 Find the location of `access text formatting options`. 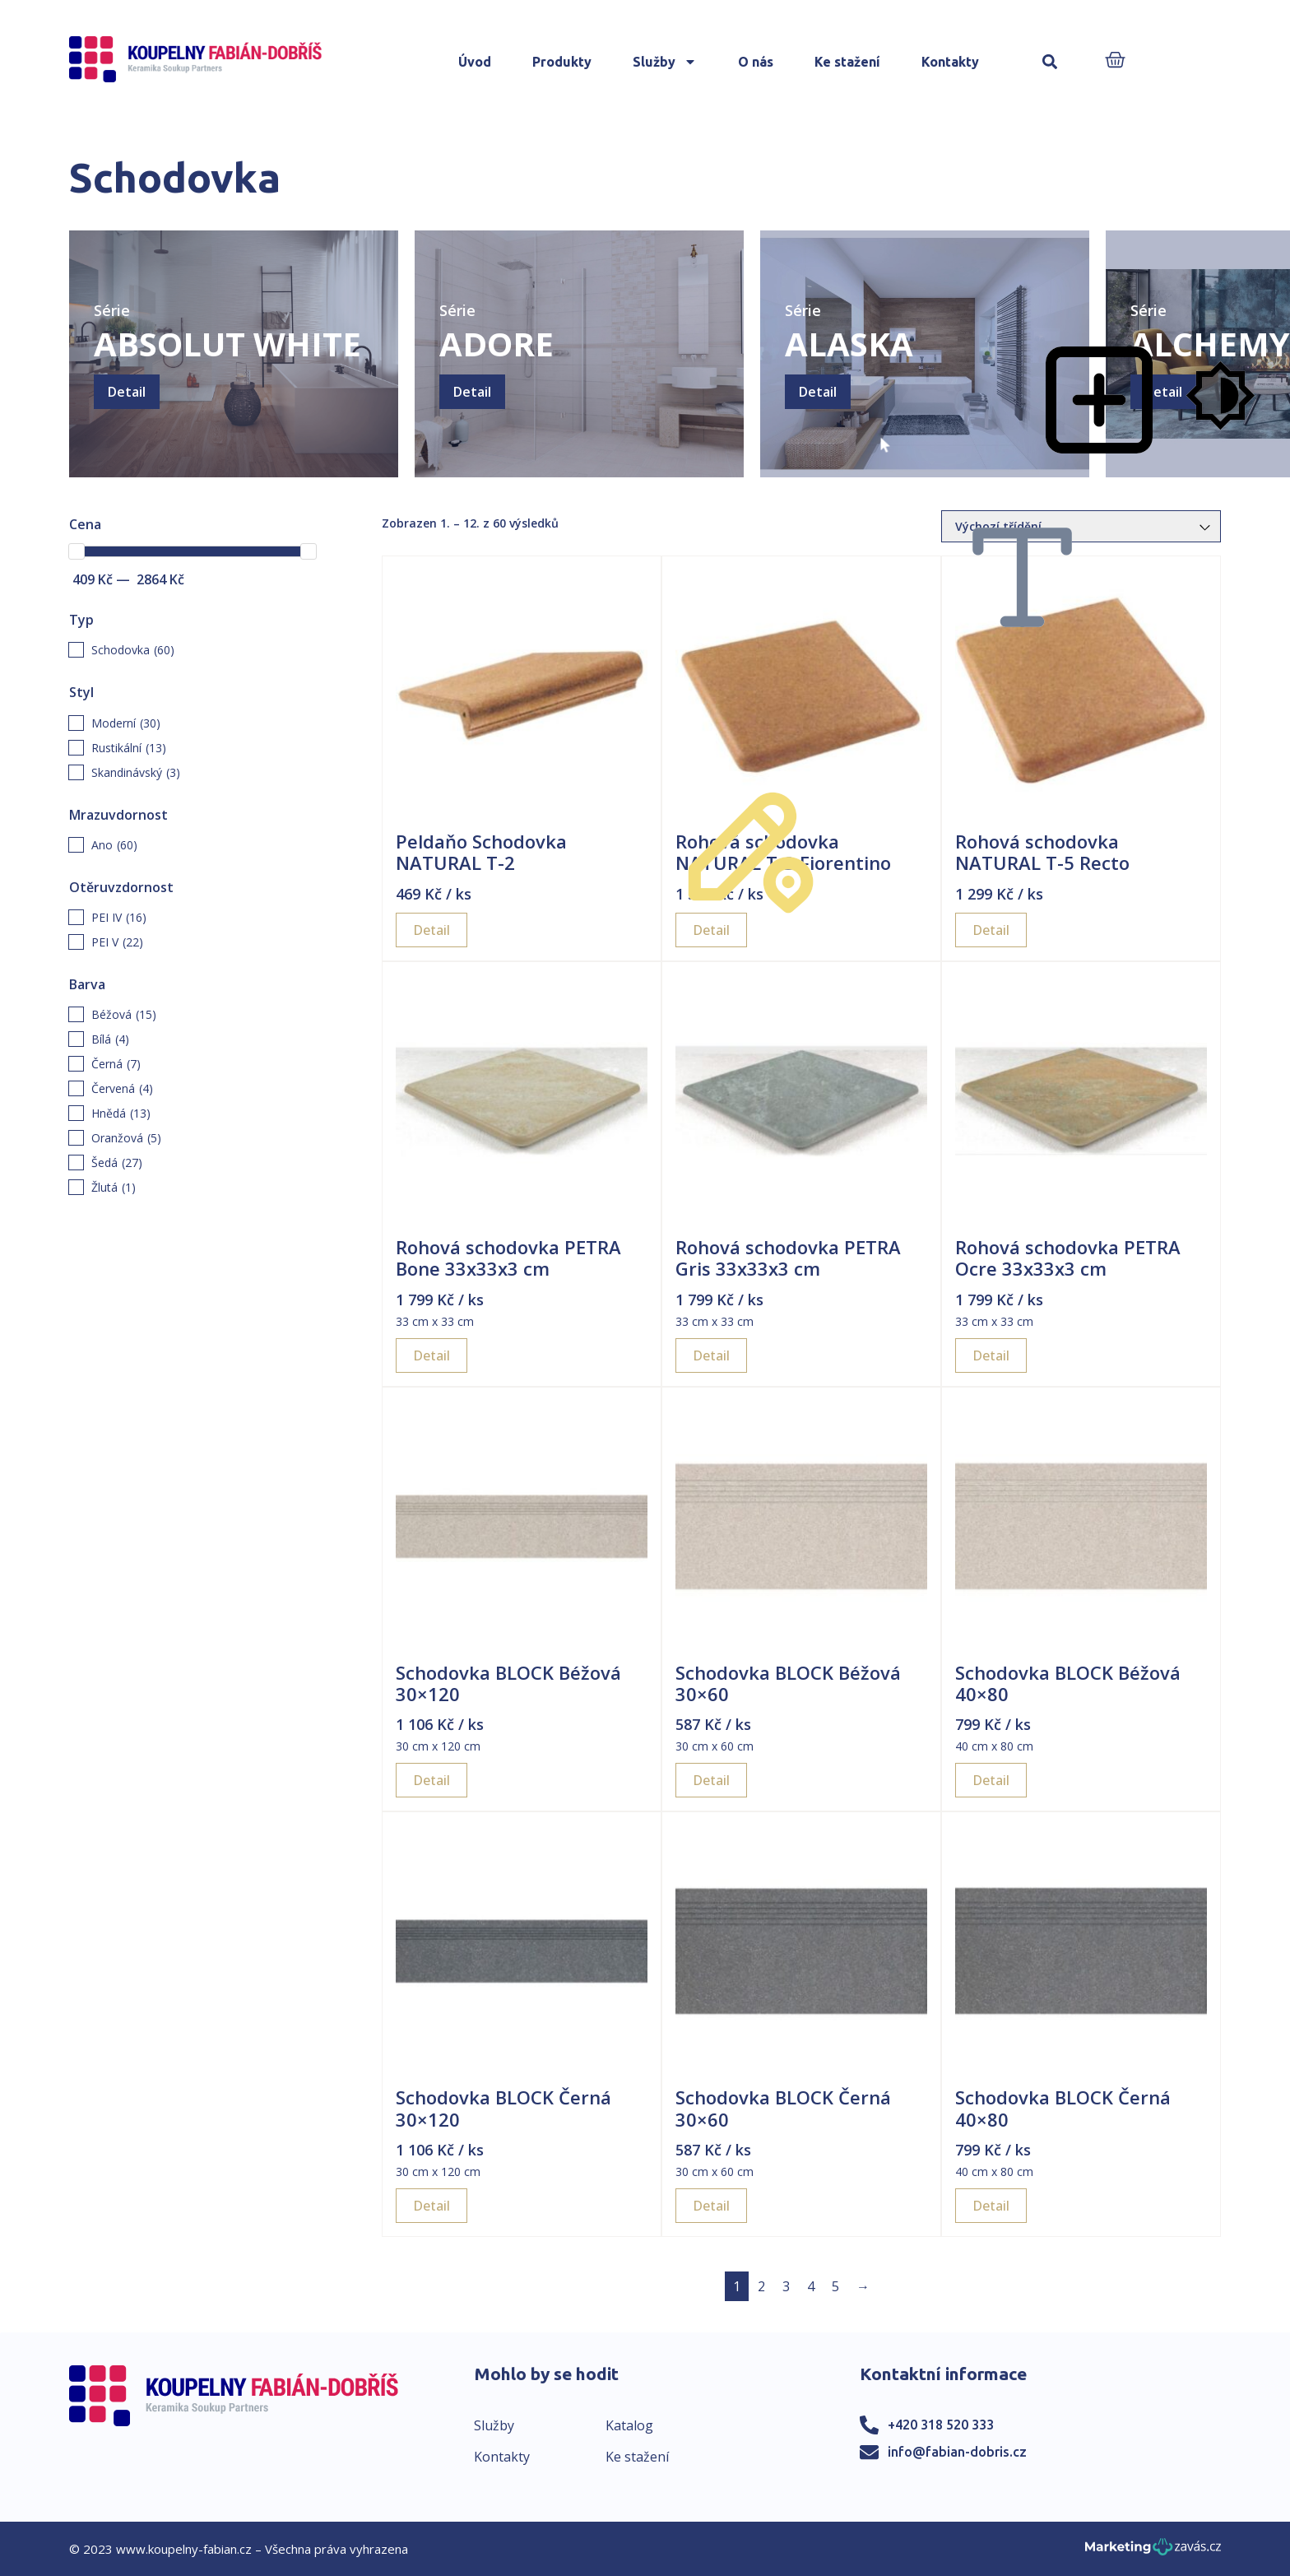

access text formatting options is located at coordinates (1022, 577).